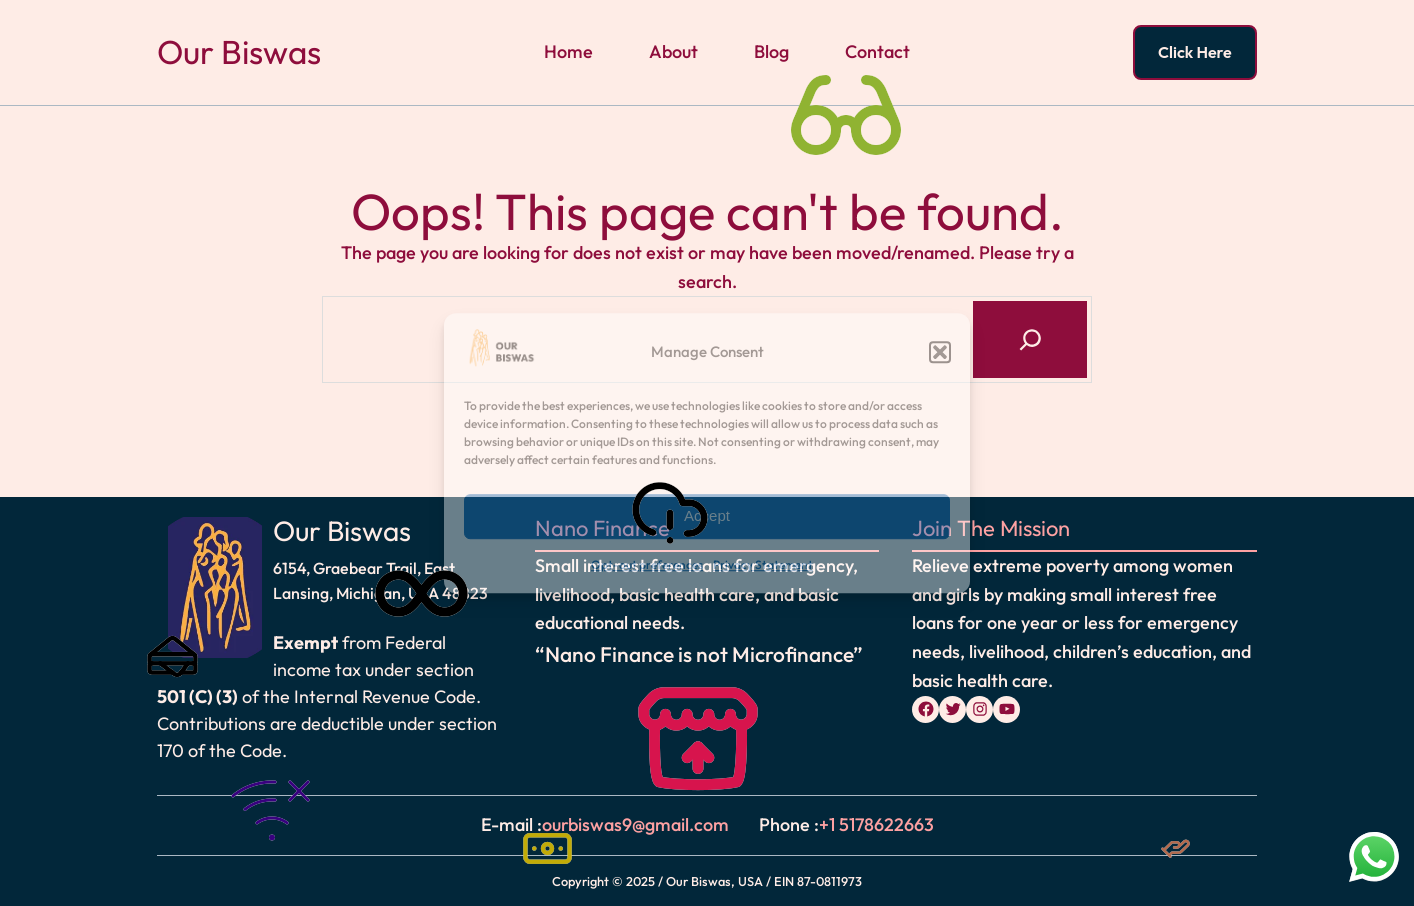  I want to click on visit itch.io game marketplace, so click(698, 736).